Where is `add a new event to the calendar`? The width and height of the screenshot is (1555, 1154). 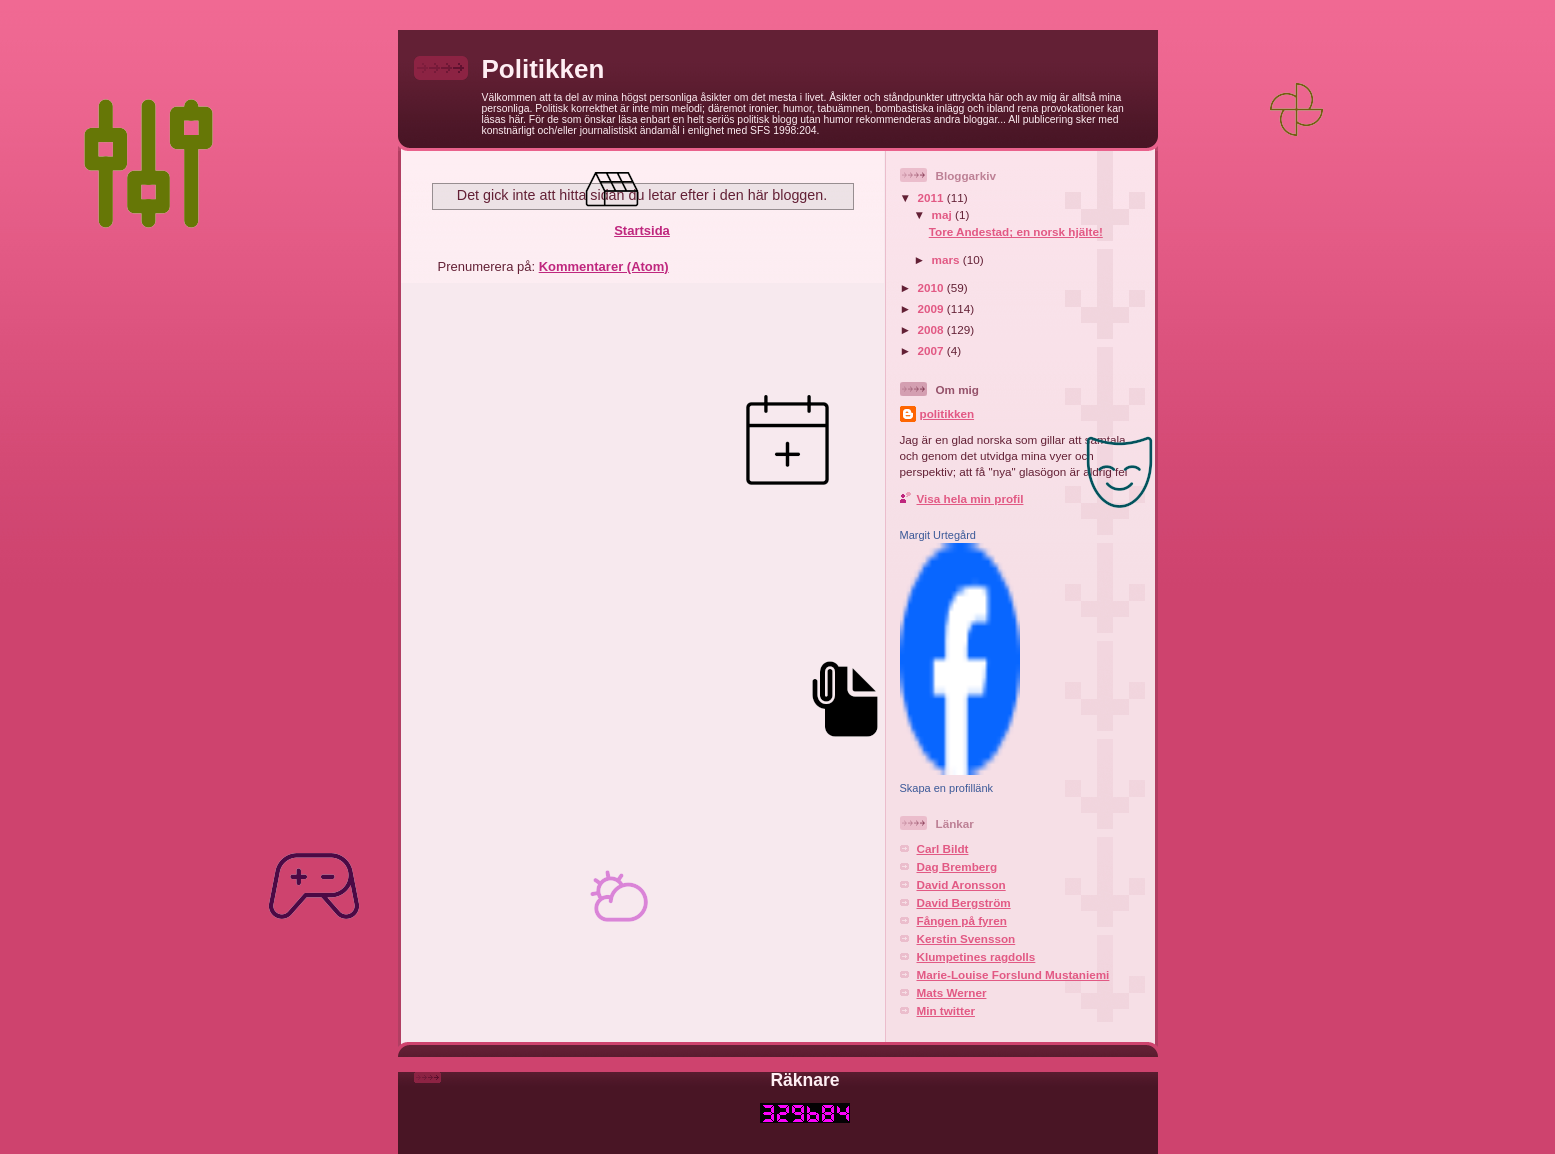
add a new event to the calendar is located at coordinates (787, 443).